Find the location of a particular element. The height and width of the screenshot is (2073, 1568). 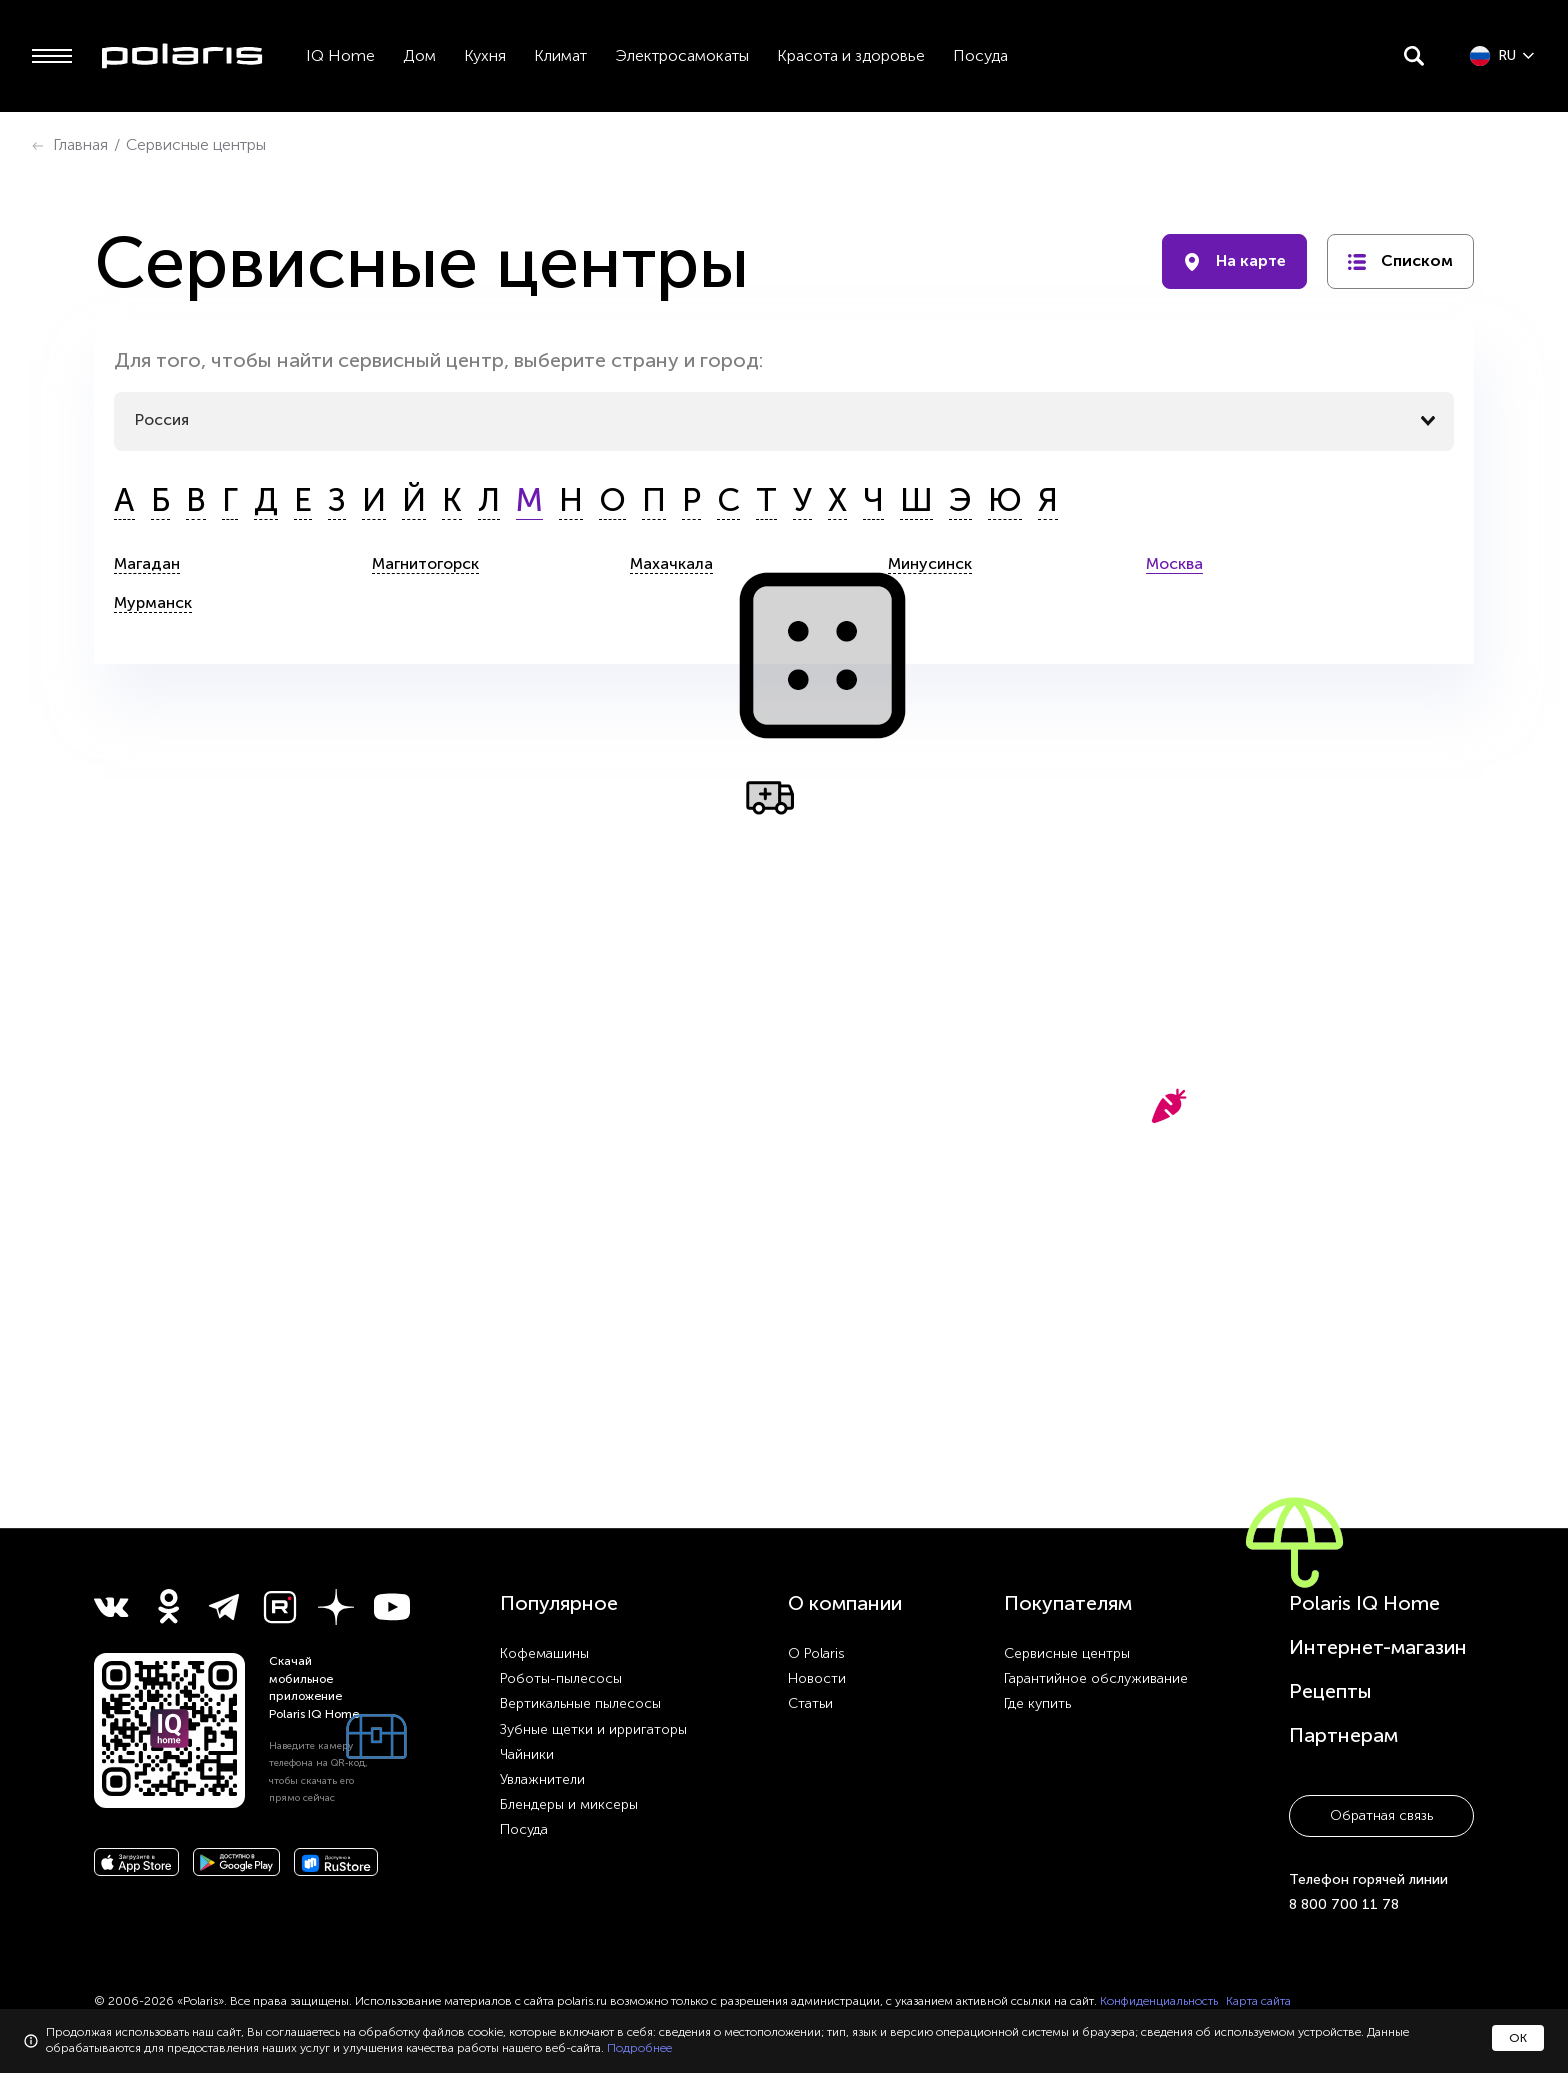

represents a dice roll result of four is located at coordinates (822, 655).